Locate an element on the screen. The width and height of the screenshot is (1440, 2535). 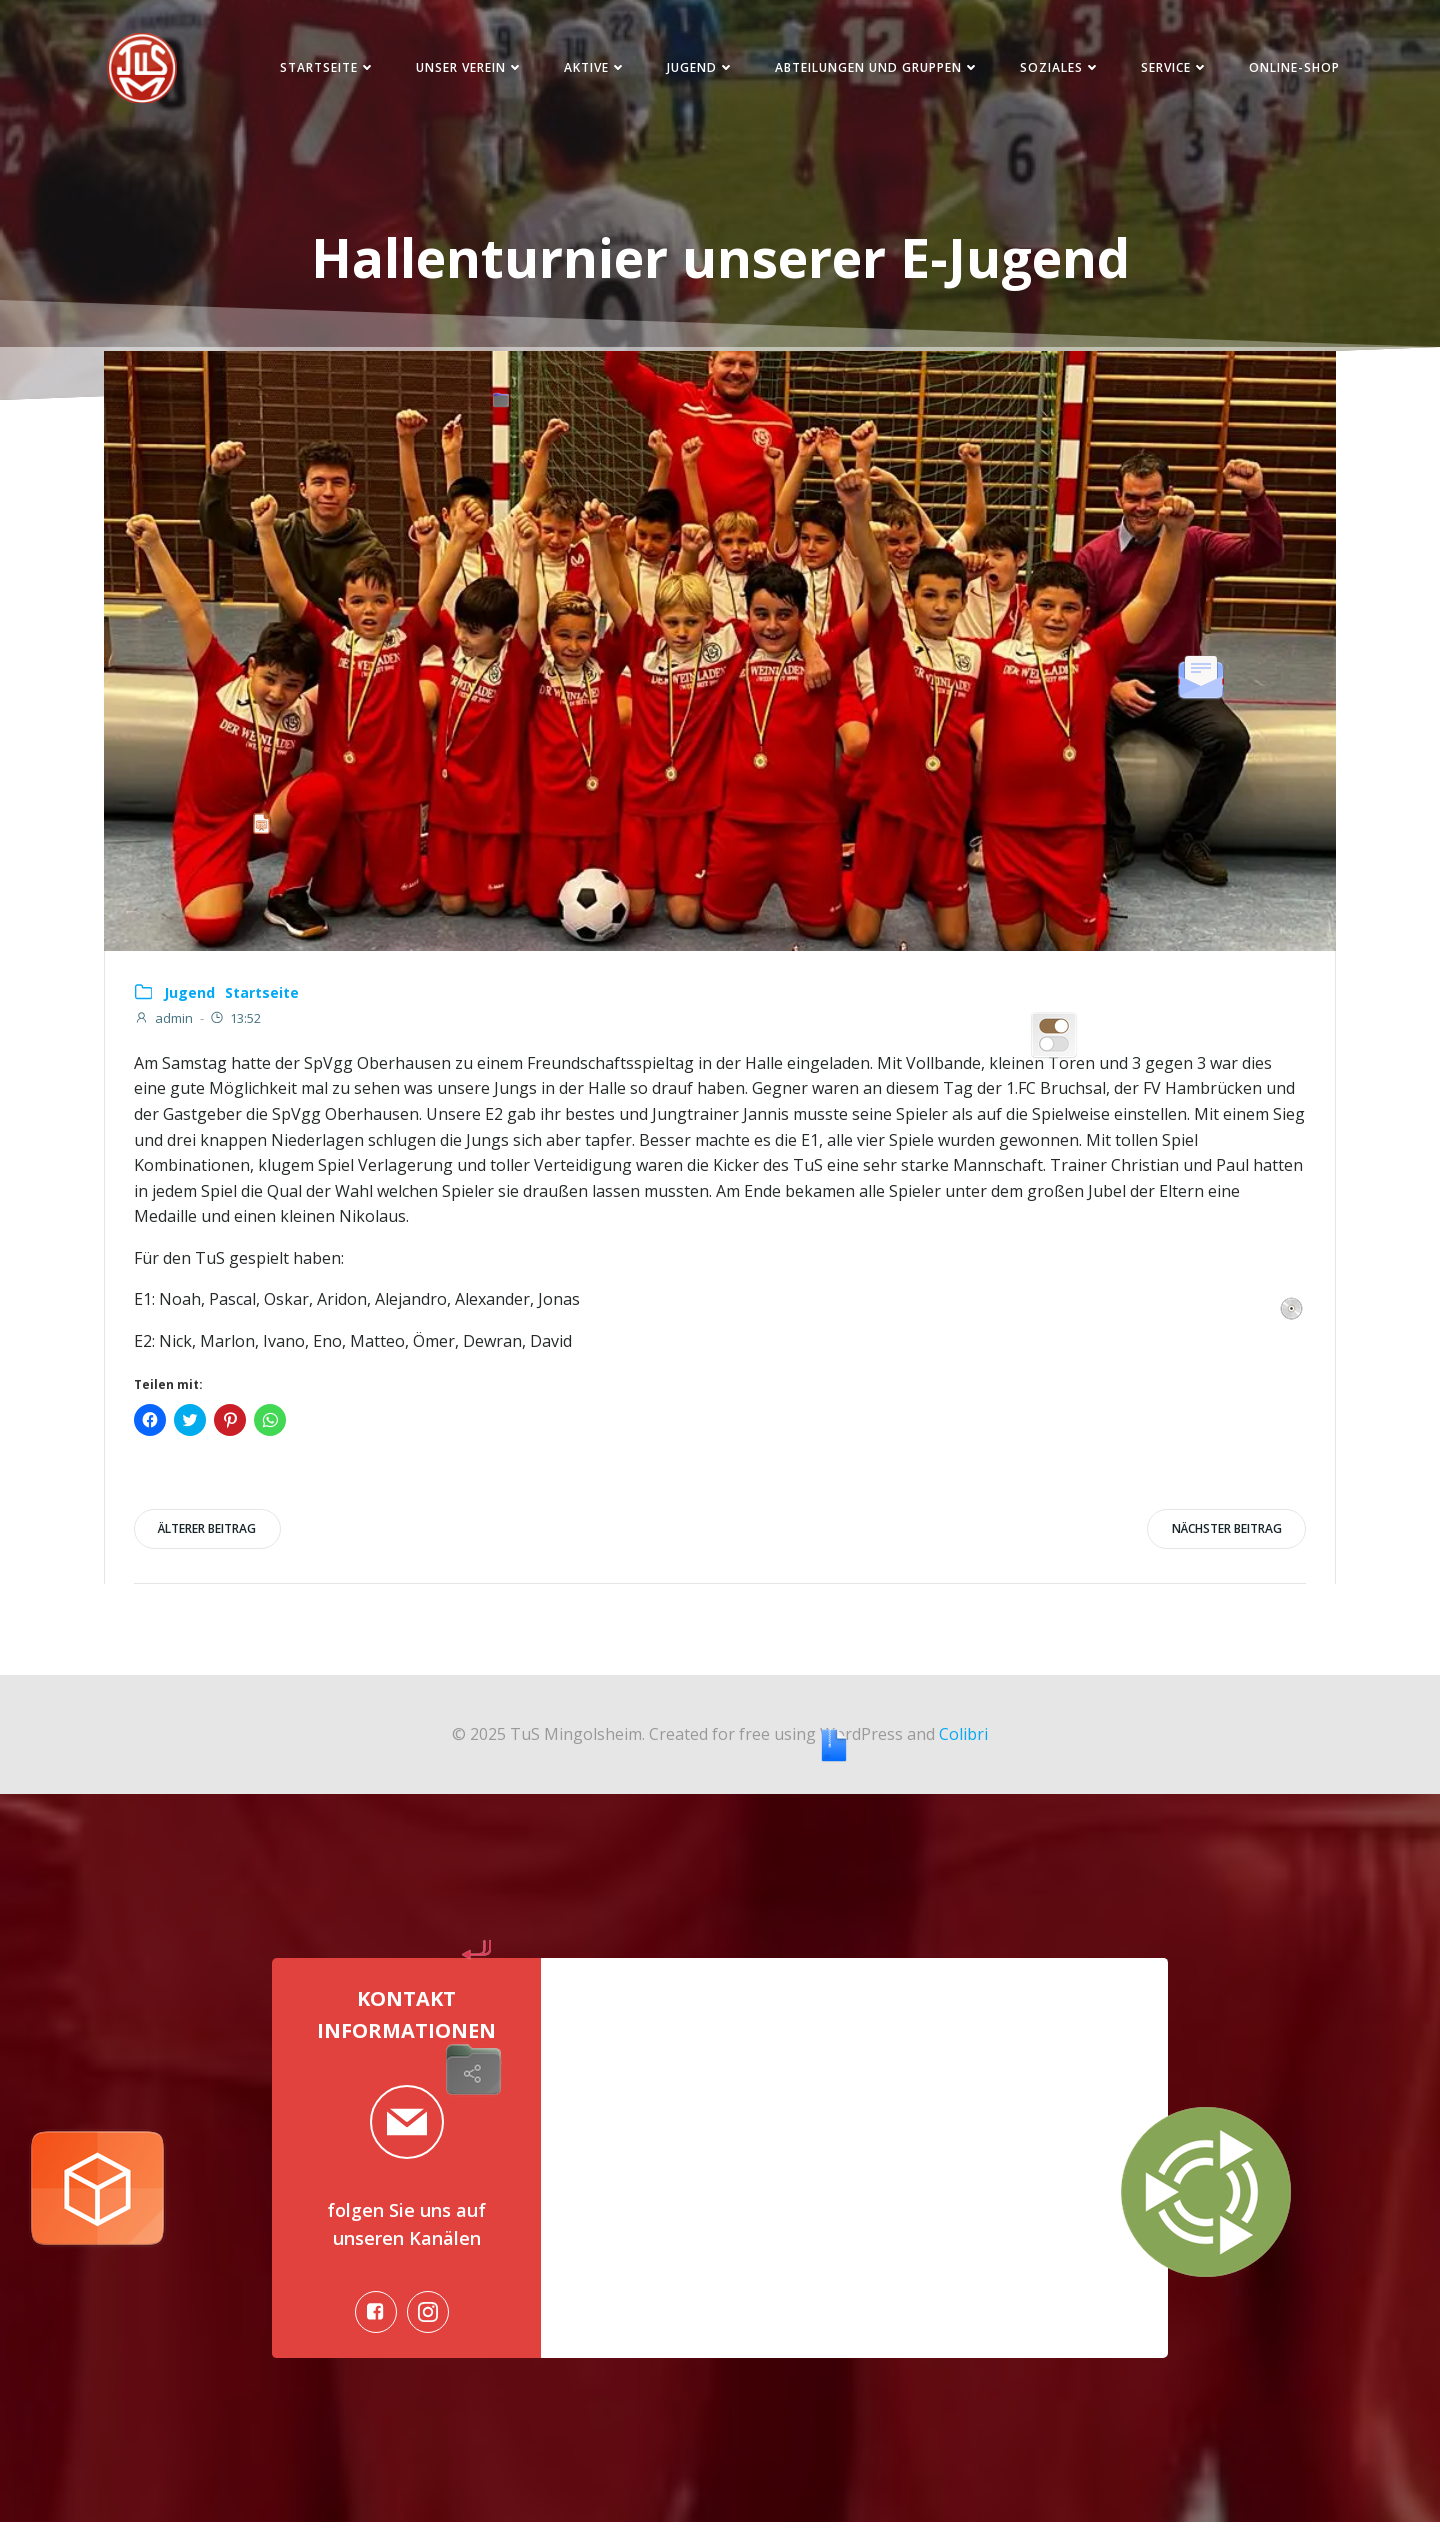
open gnome tweaks settings is located at coordinates (1054, 1035).